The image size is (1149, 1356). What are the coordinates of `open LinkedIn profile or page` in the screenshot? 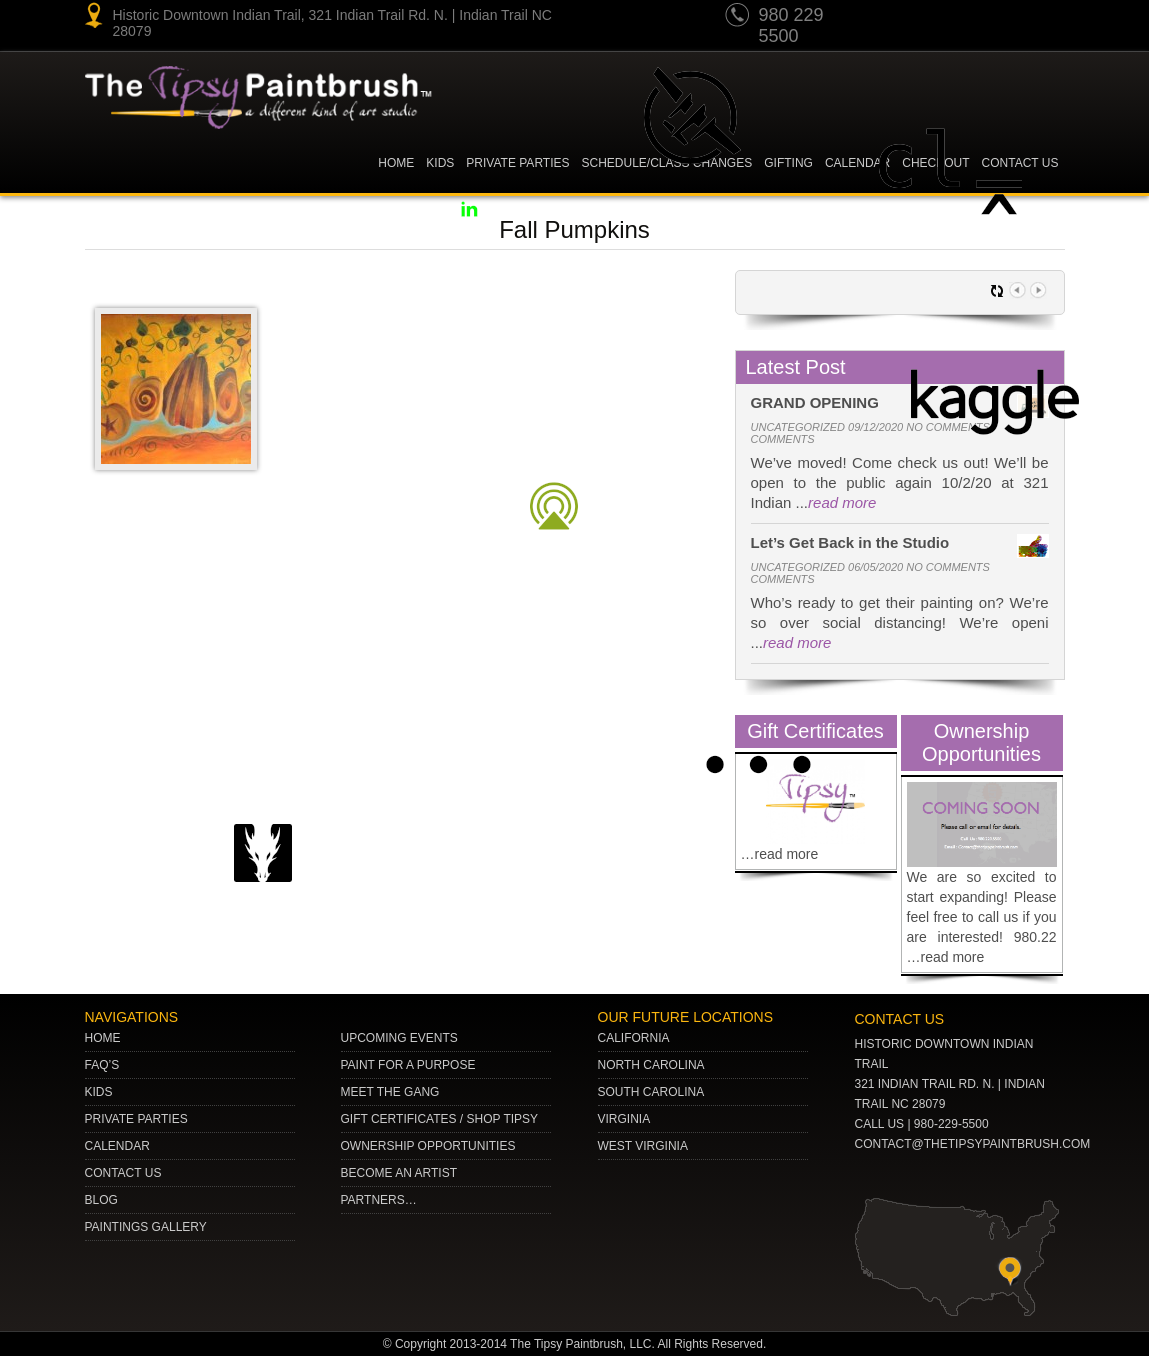 It's located at (469, 209).